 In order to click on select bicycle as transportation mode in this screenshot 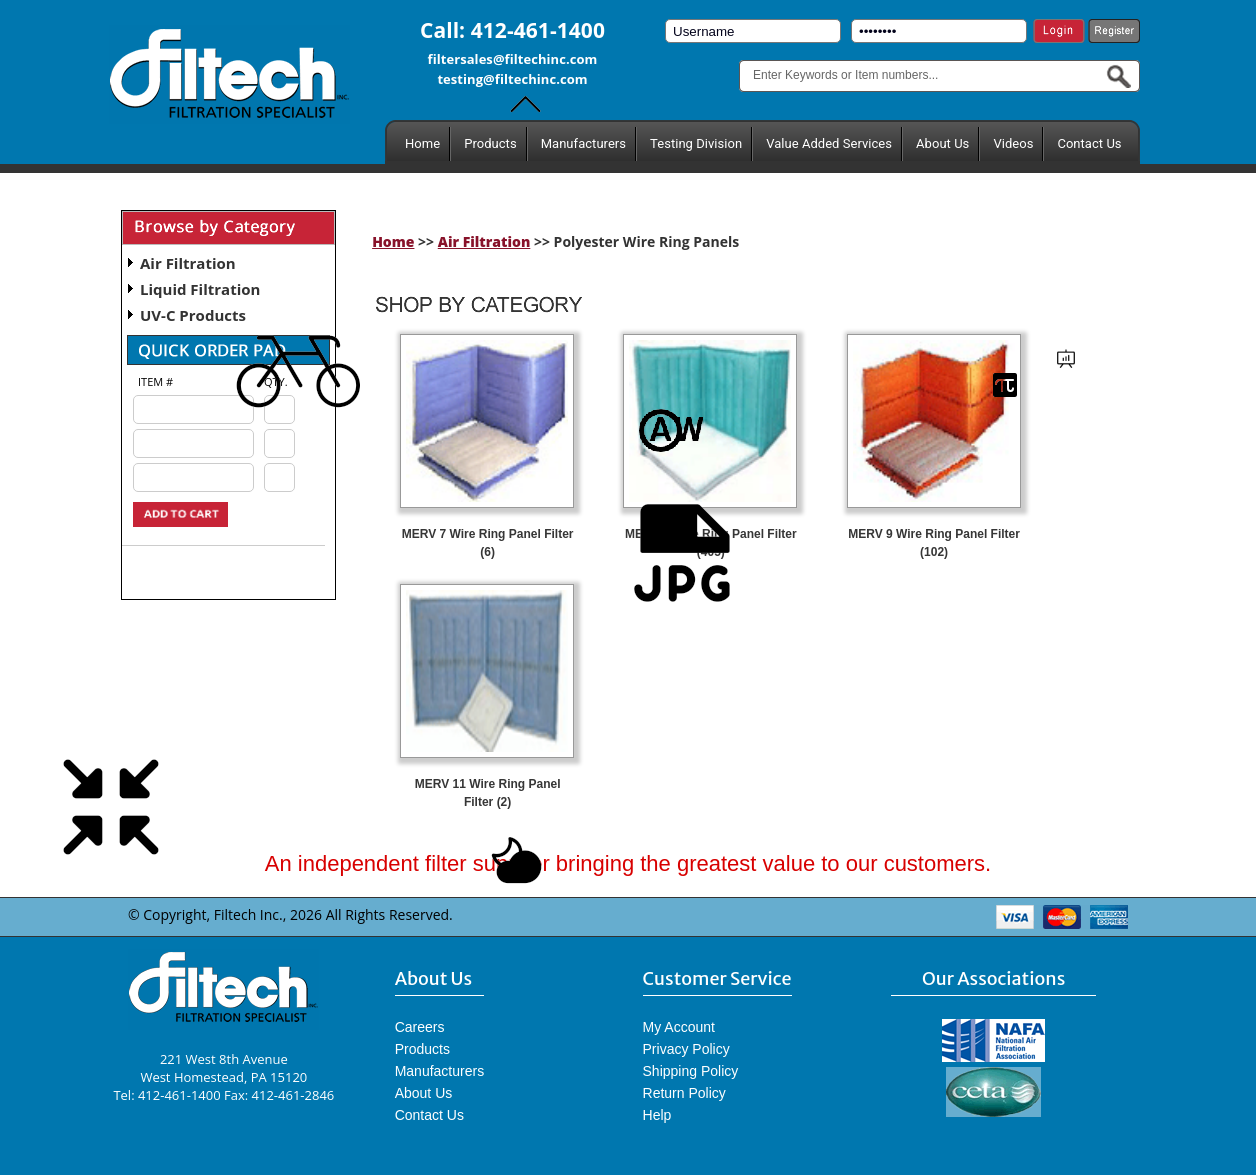, I will do `click(298, 369)`.